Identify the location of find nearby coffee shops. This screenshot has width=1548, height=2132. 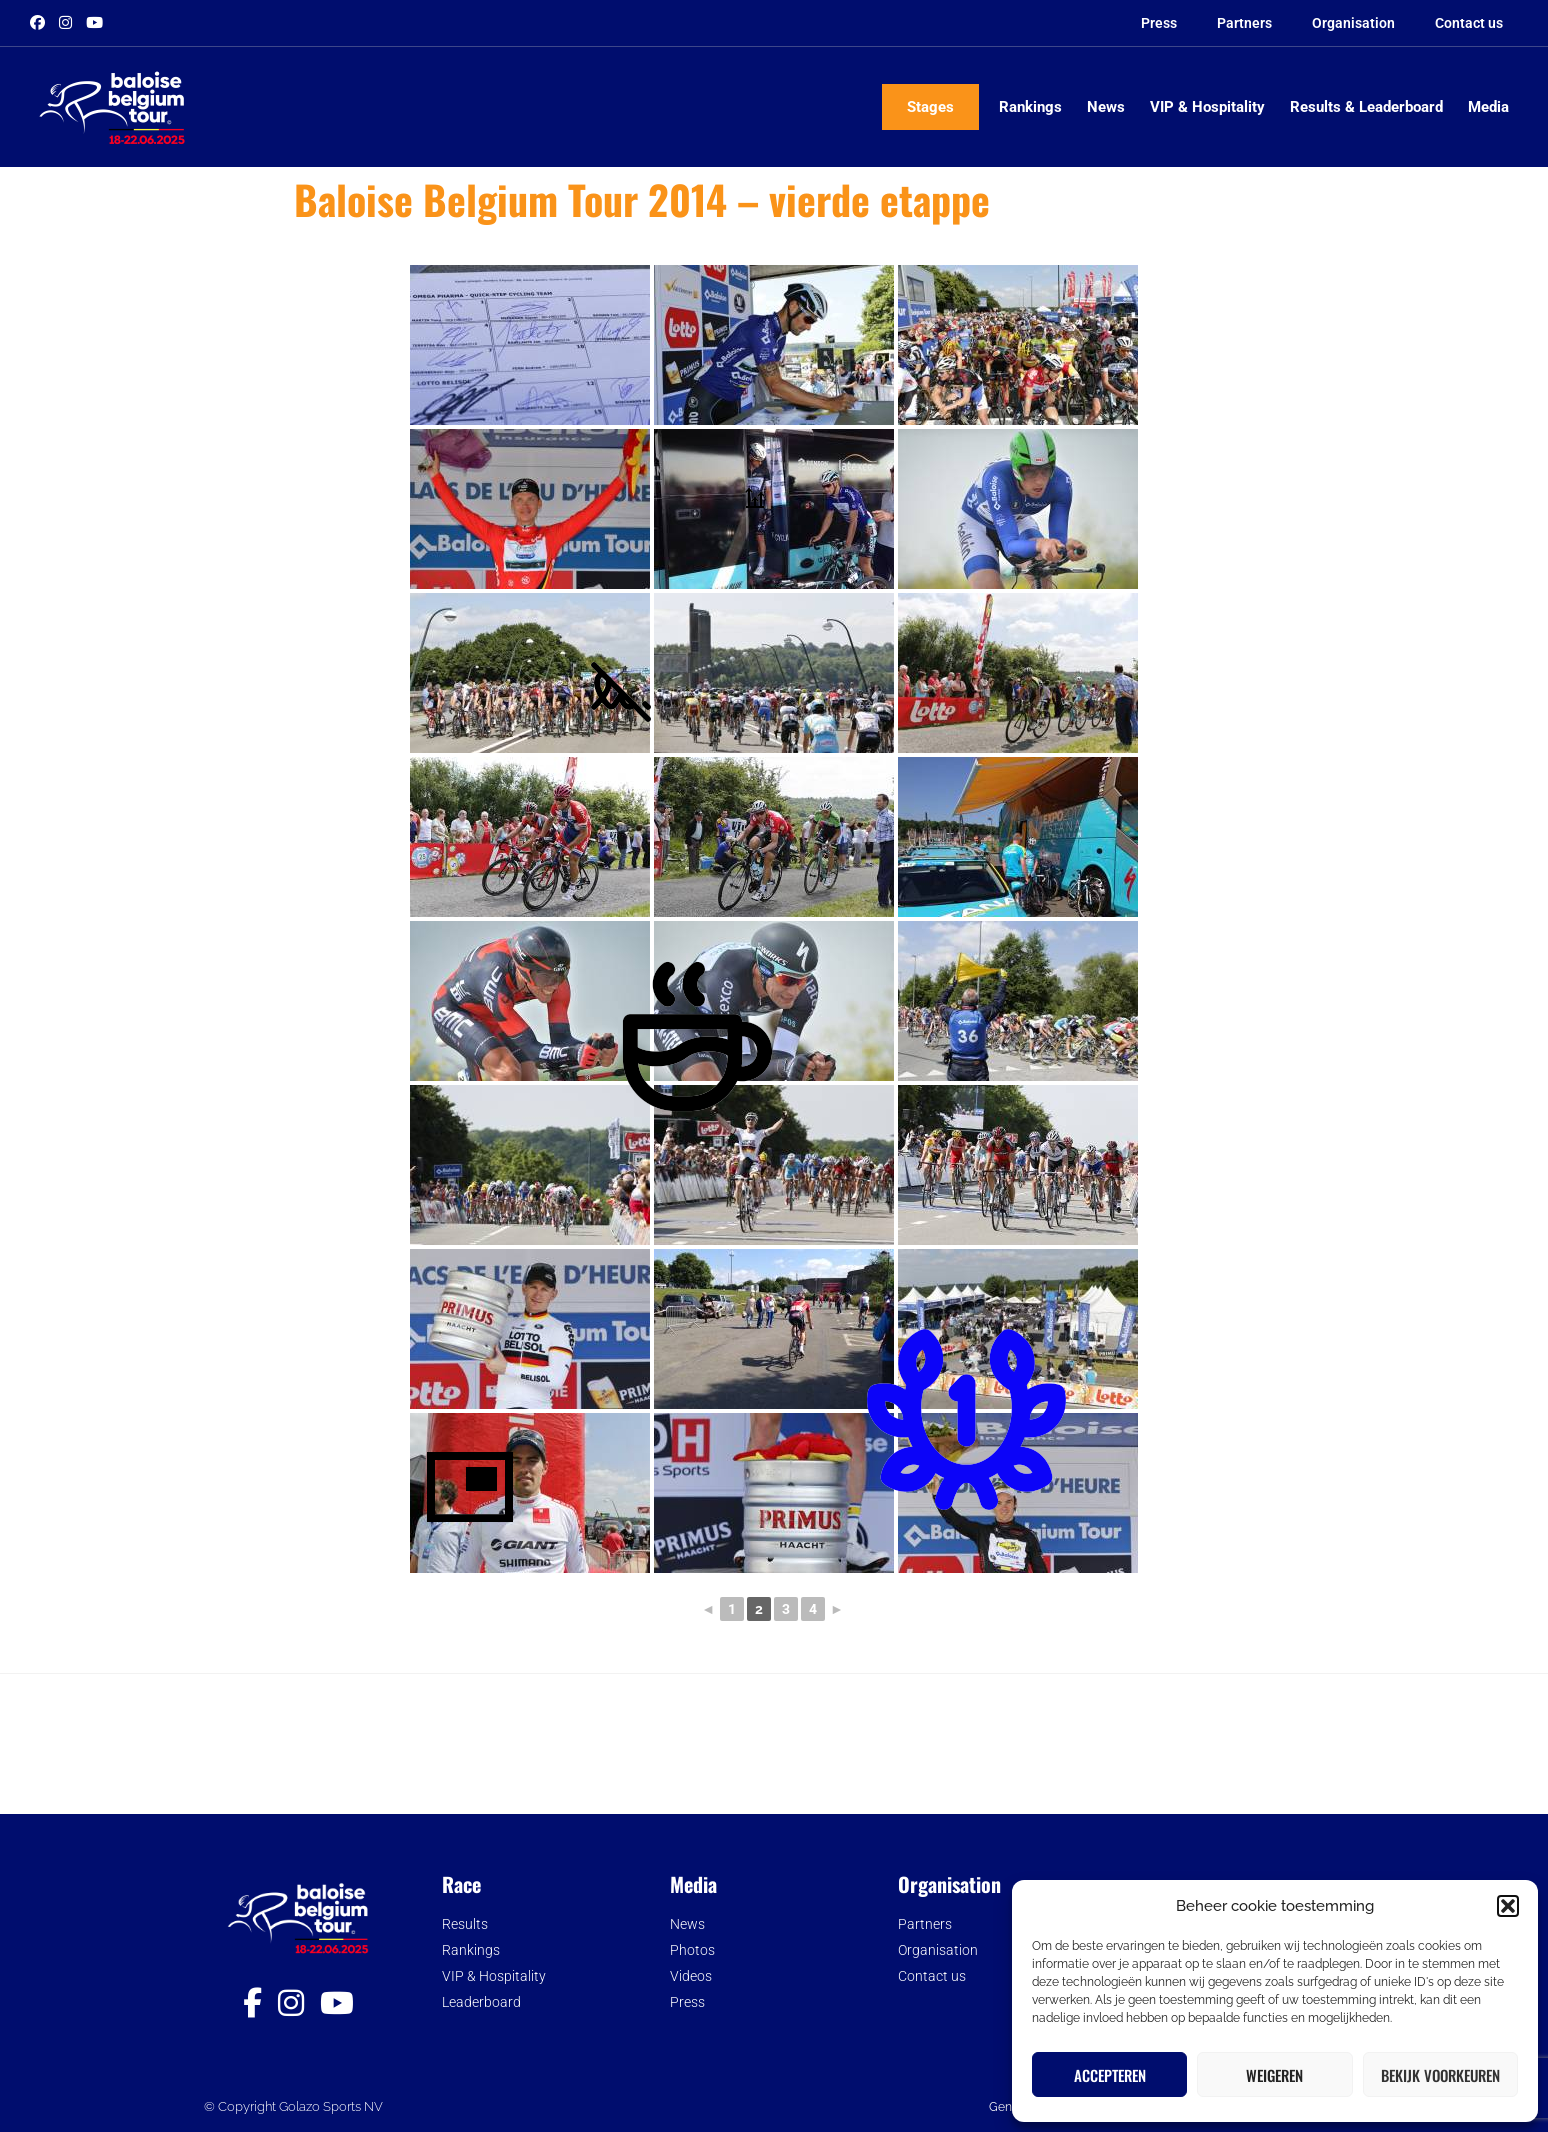
(697, 1036).